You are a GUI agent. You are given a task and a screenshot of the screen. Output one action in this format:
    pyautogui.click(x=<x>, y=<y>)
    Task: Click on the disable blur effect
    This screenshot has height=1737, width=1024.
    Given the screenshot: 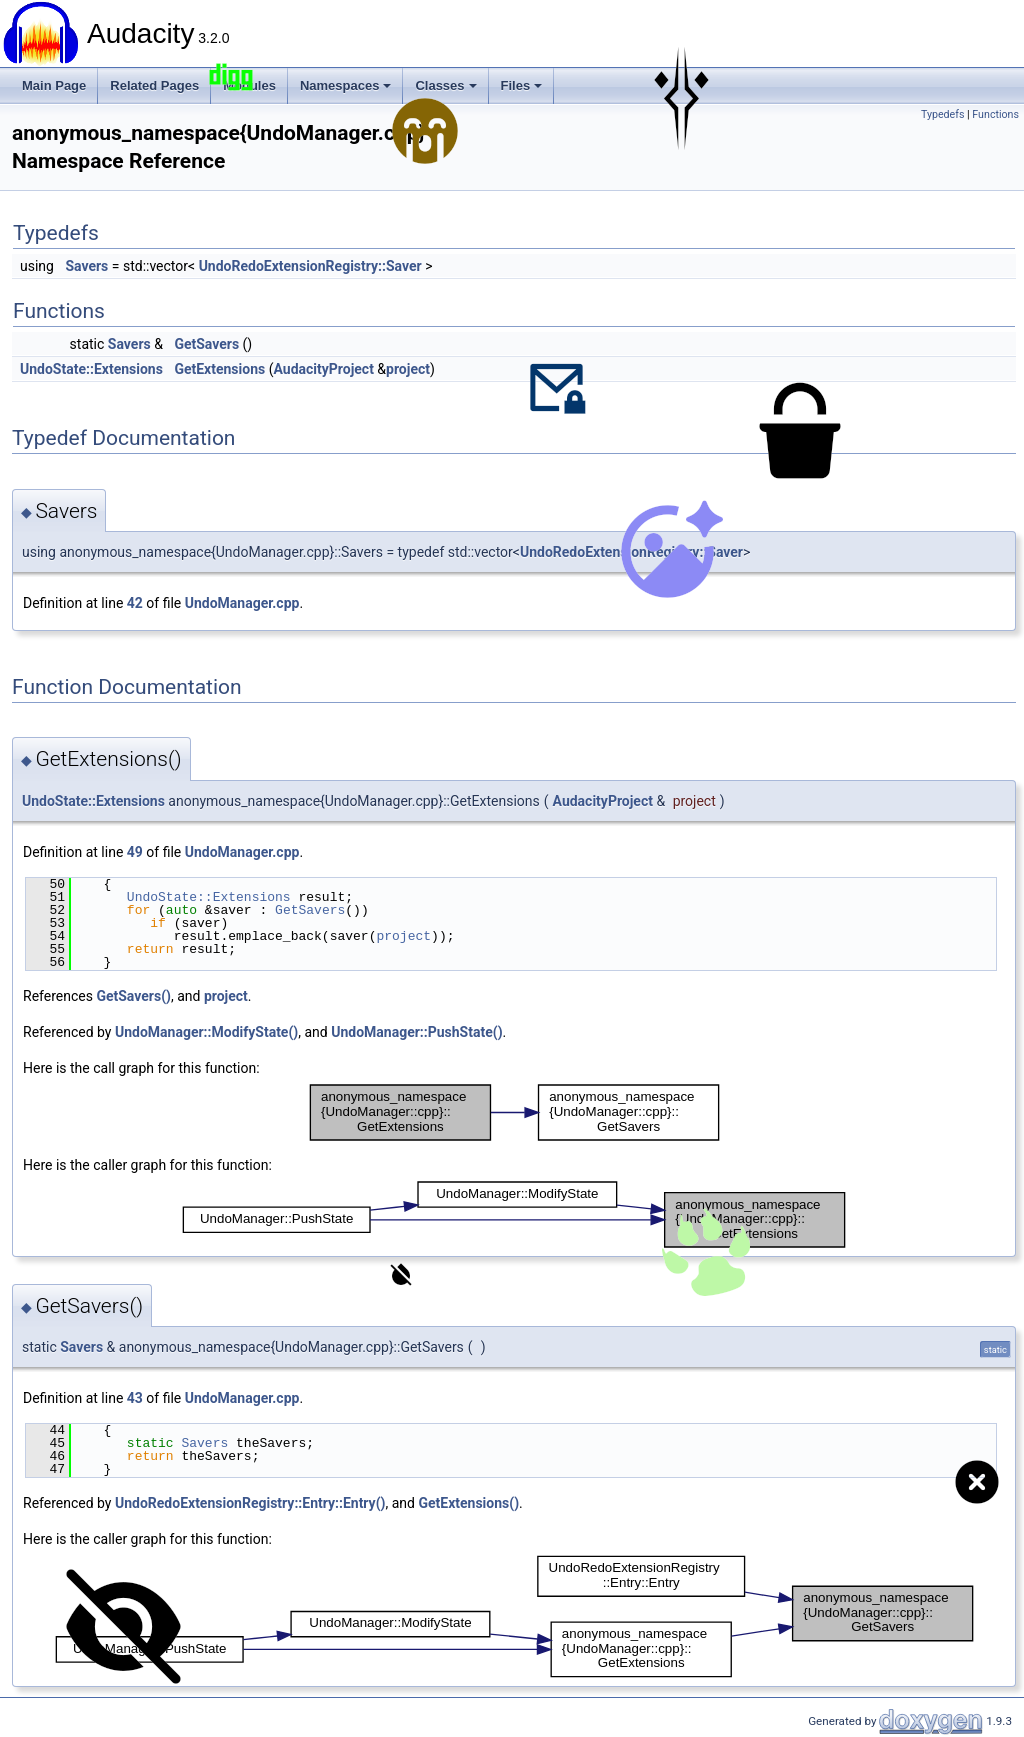 What is the action you would take?
    pyautogui.click(x=401, y=1275)
    